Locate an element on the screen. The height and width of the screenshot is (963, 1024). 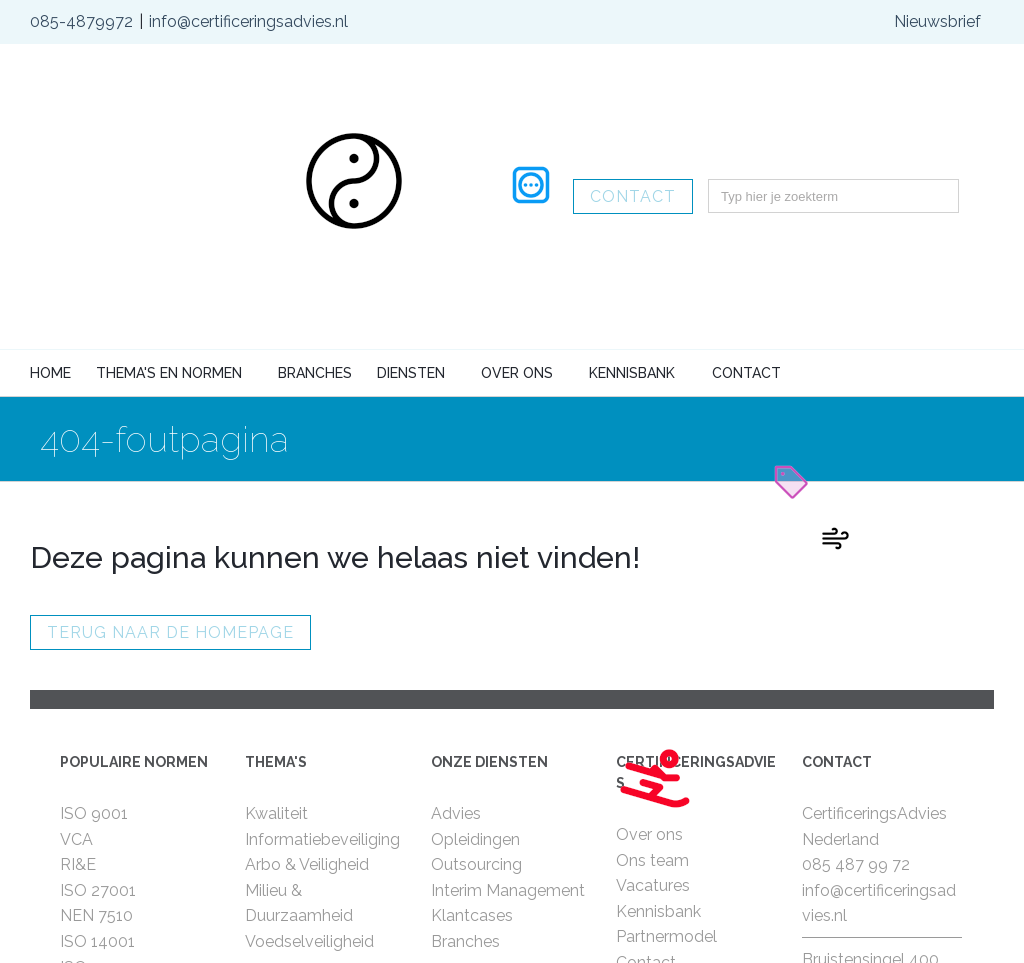
access skiing or winter sports activities is located at coordinates (655, 779).